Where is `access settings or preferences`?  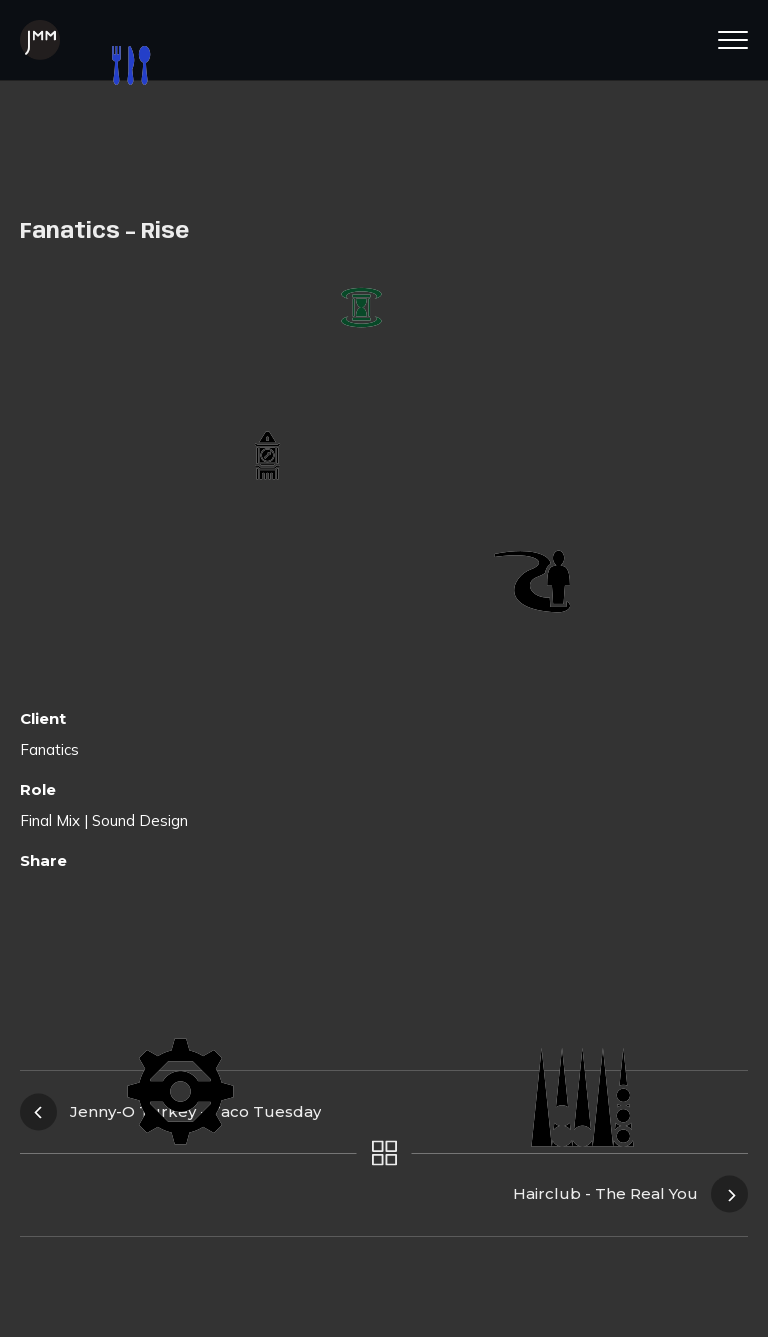
access settings or preferences is located at coordinates (180, 1091).